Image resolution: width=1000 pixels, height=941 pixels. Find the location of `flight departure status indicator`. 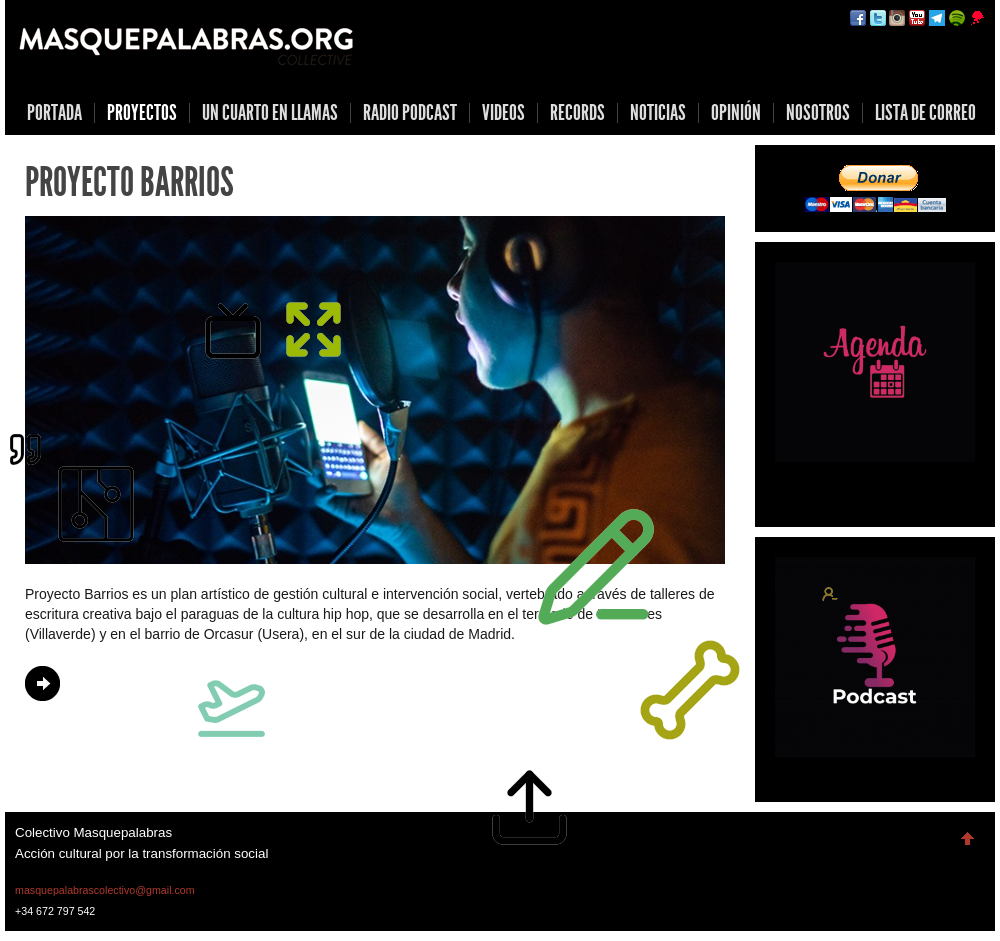

flight departure status indicator is located at coordinates (231, 703).